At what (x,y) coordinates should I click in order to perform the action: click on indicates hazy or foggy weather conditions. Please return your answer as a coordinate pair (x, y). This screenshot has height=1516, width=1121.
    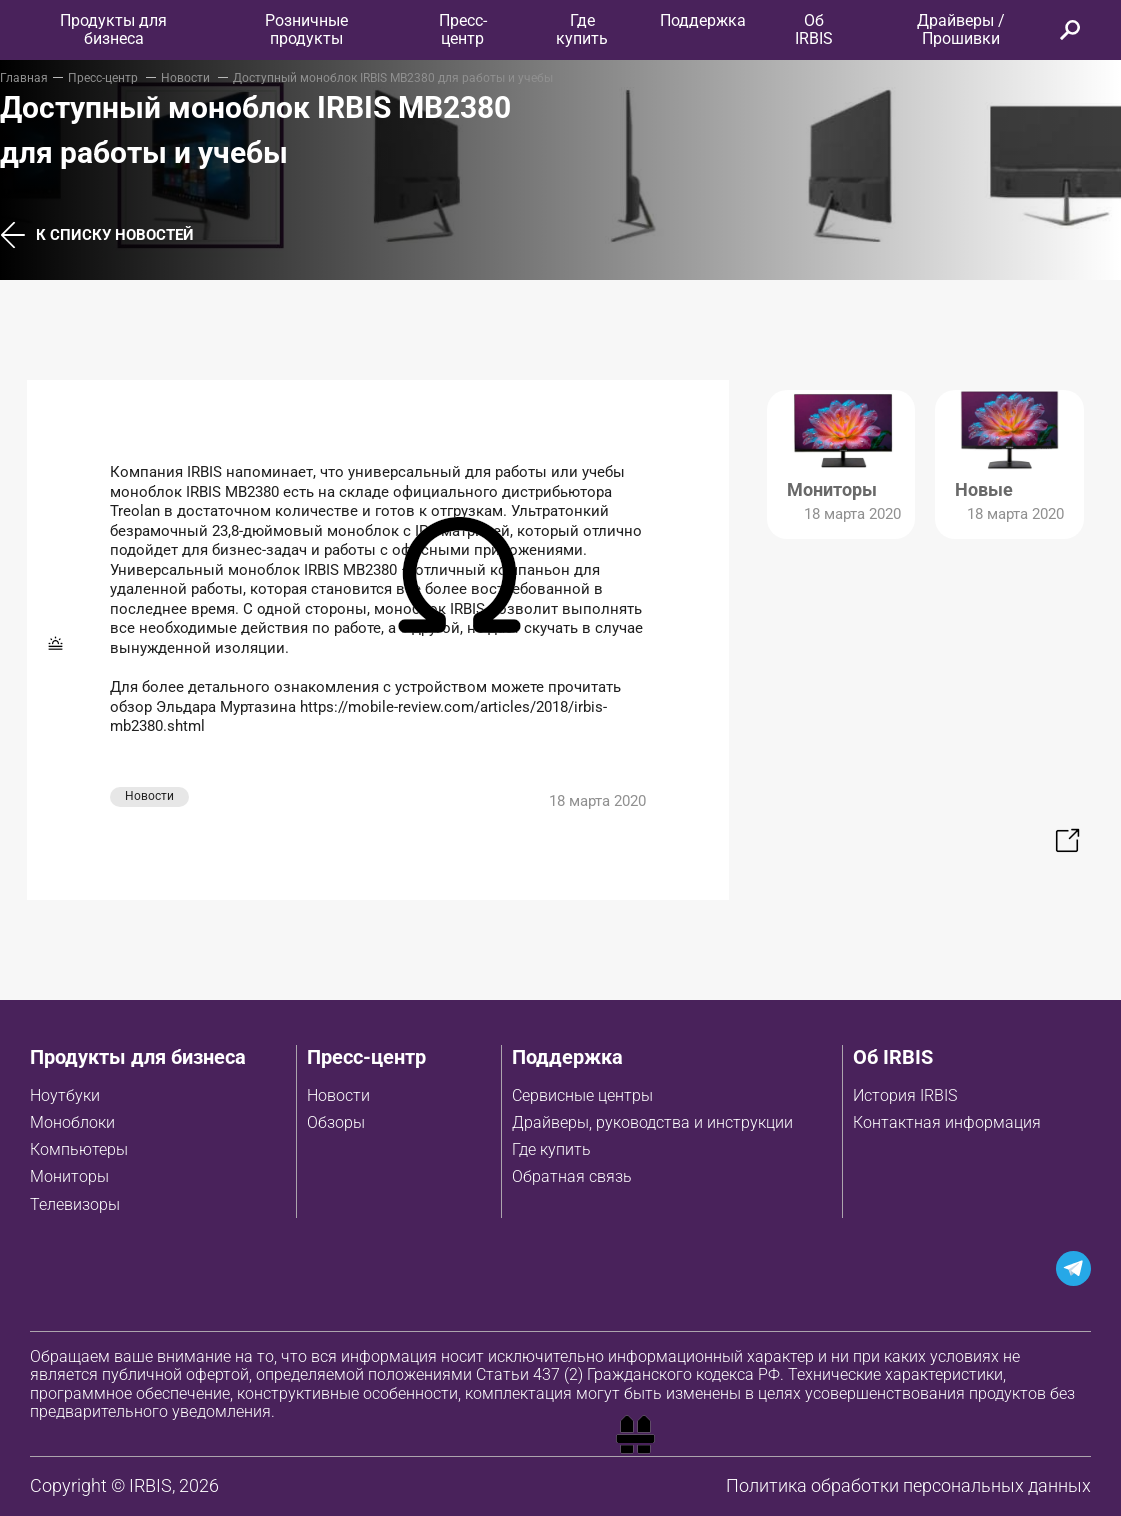
    Looking at the image, I should click on (55, 643).